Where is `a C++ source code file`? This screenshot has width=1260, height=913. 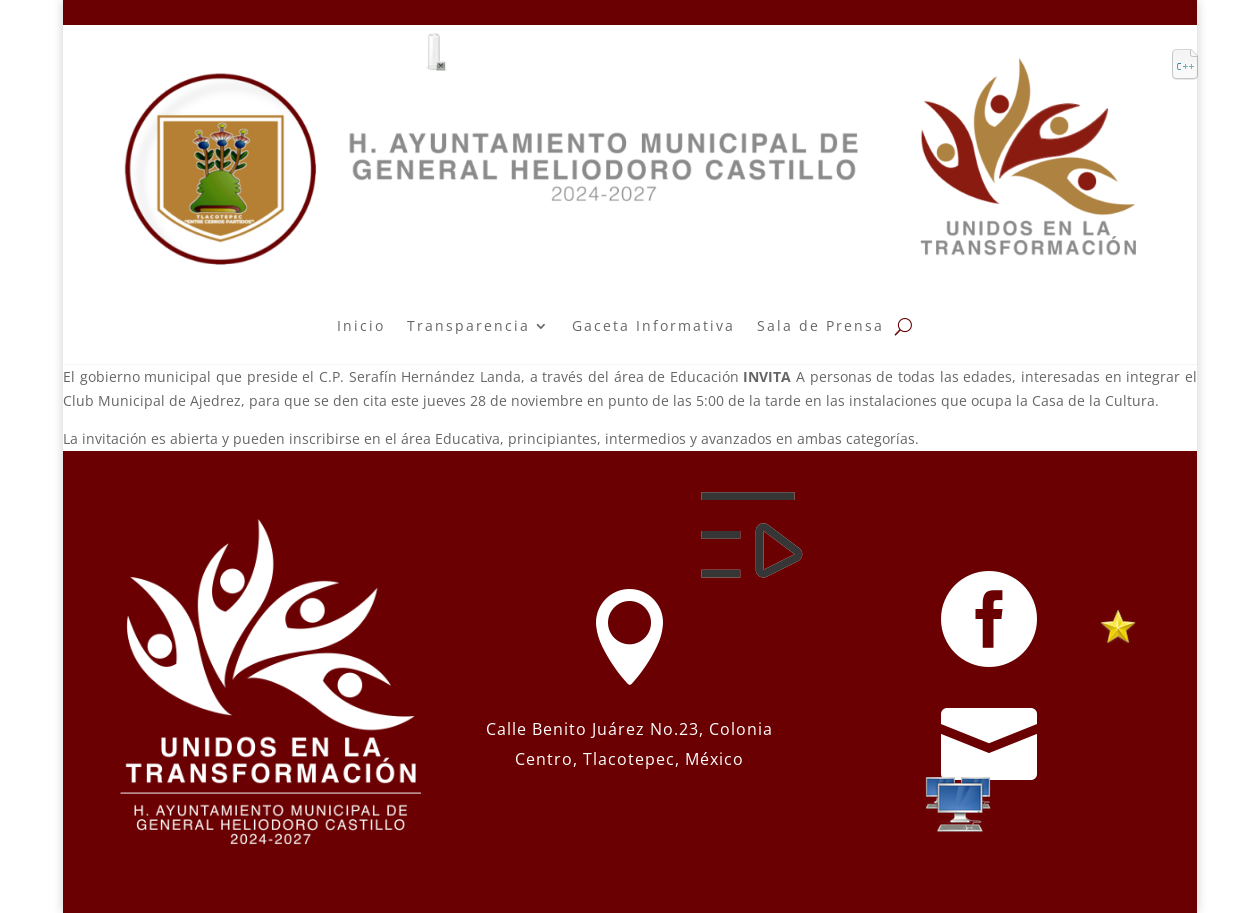 a C++ source code file is located at coordinates (1185, 64).